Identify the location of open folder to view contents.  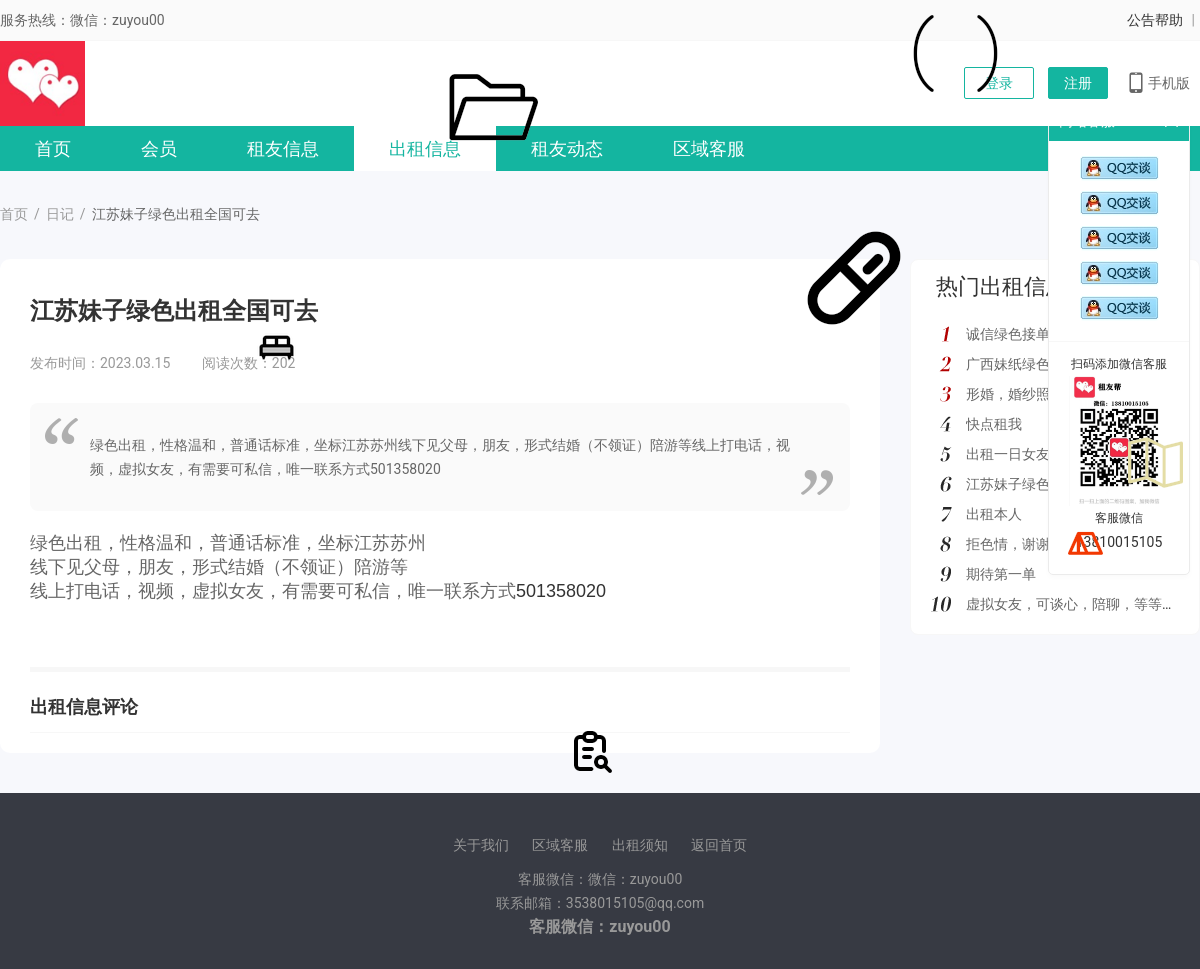
(490, 105).